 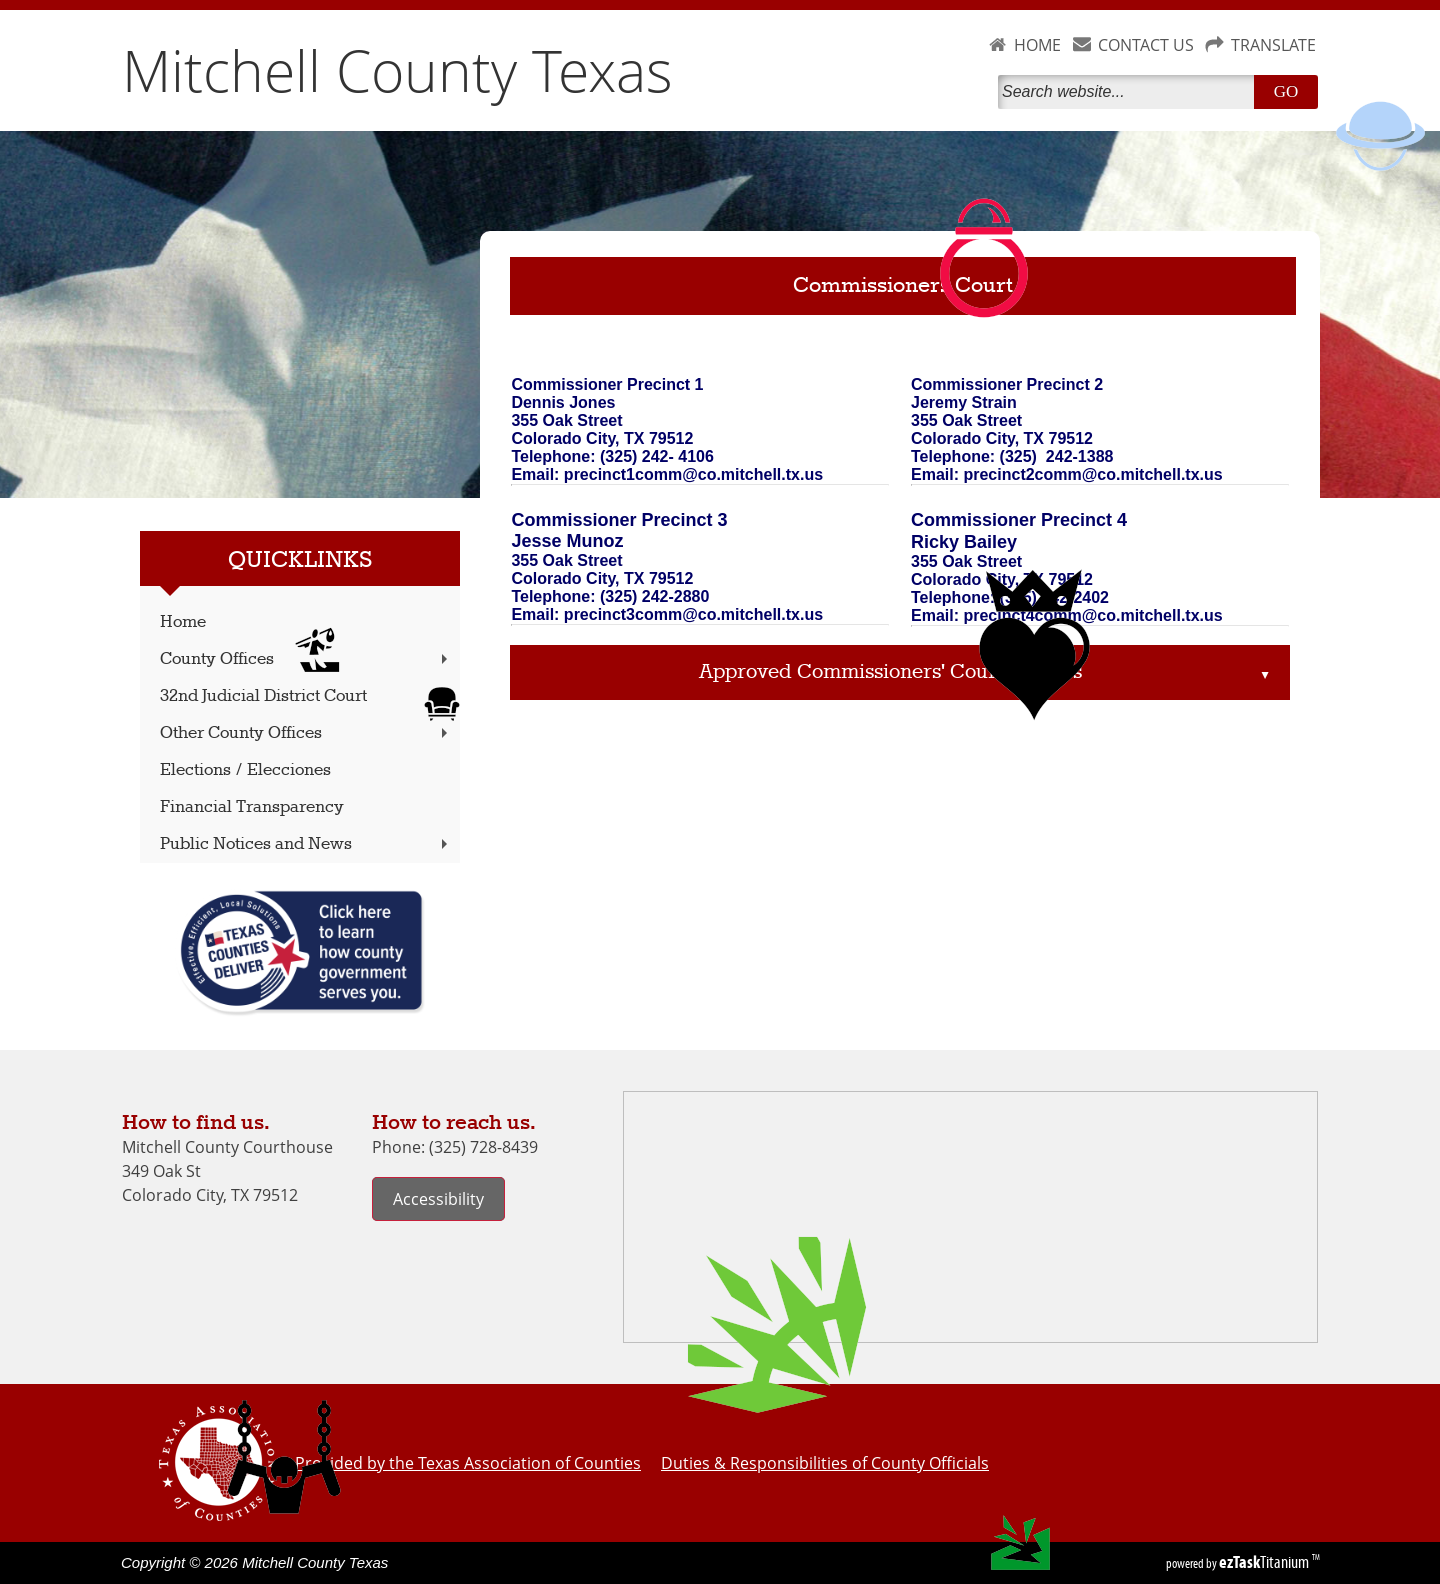 I want to click on indicates structural damage or crack detected, so click(x=1020, y=1540).